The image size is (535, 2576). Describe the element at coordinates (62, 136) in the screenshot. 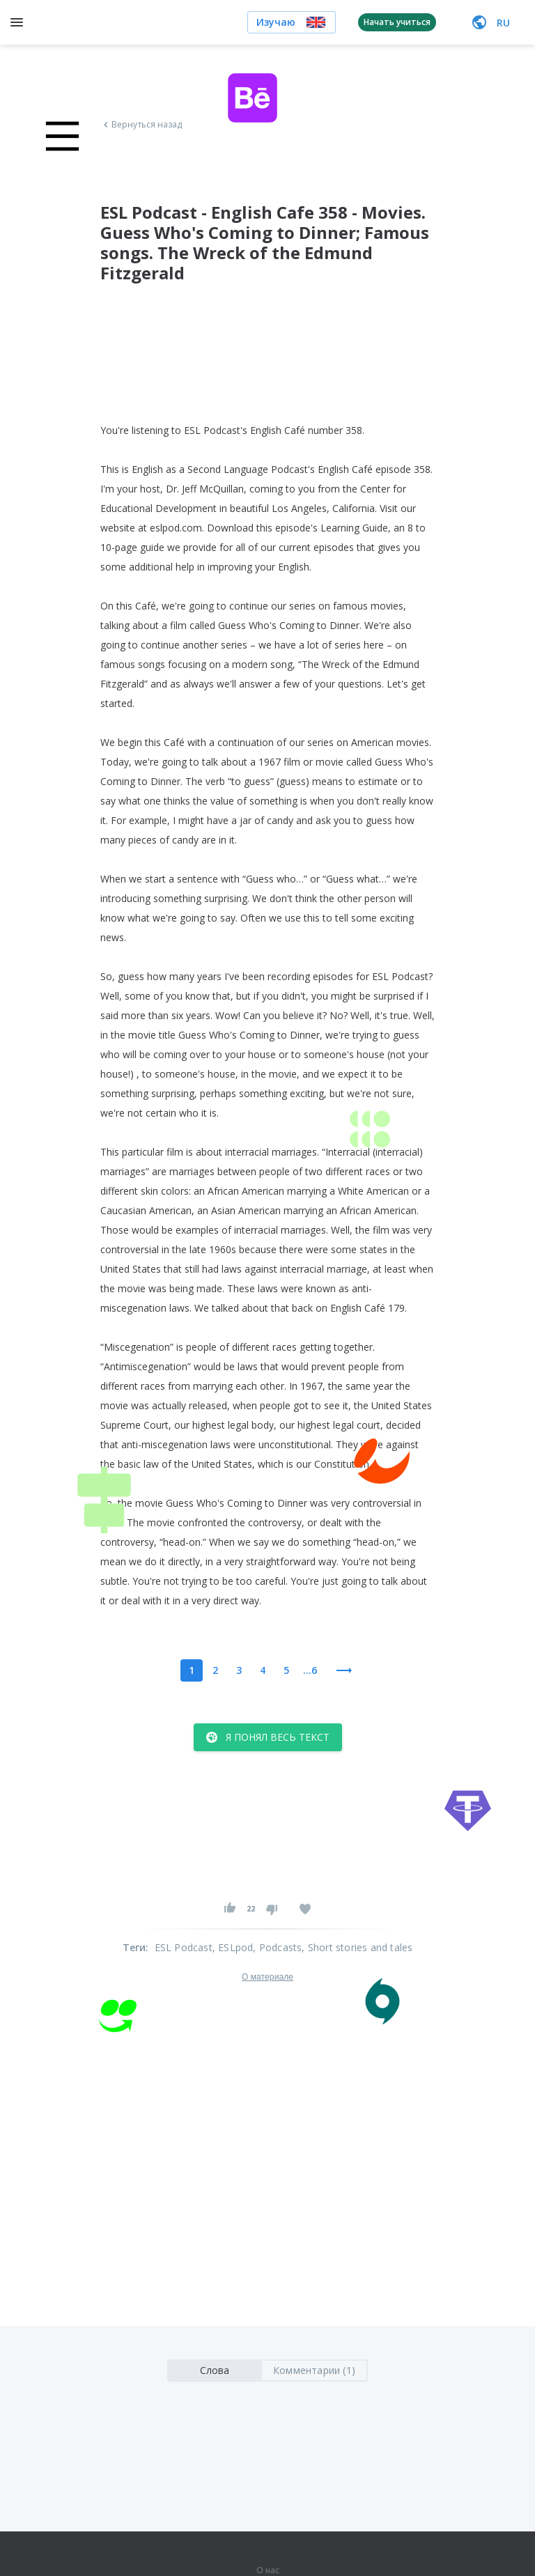

I see `open navigation menu` at that location.